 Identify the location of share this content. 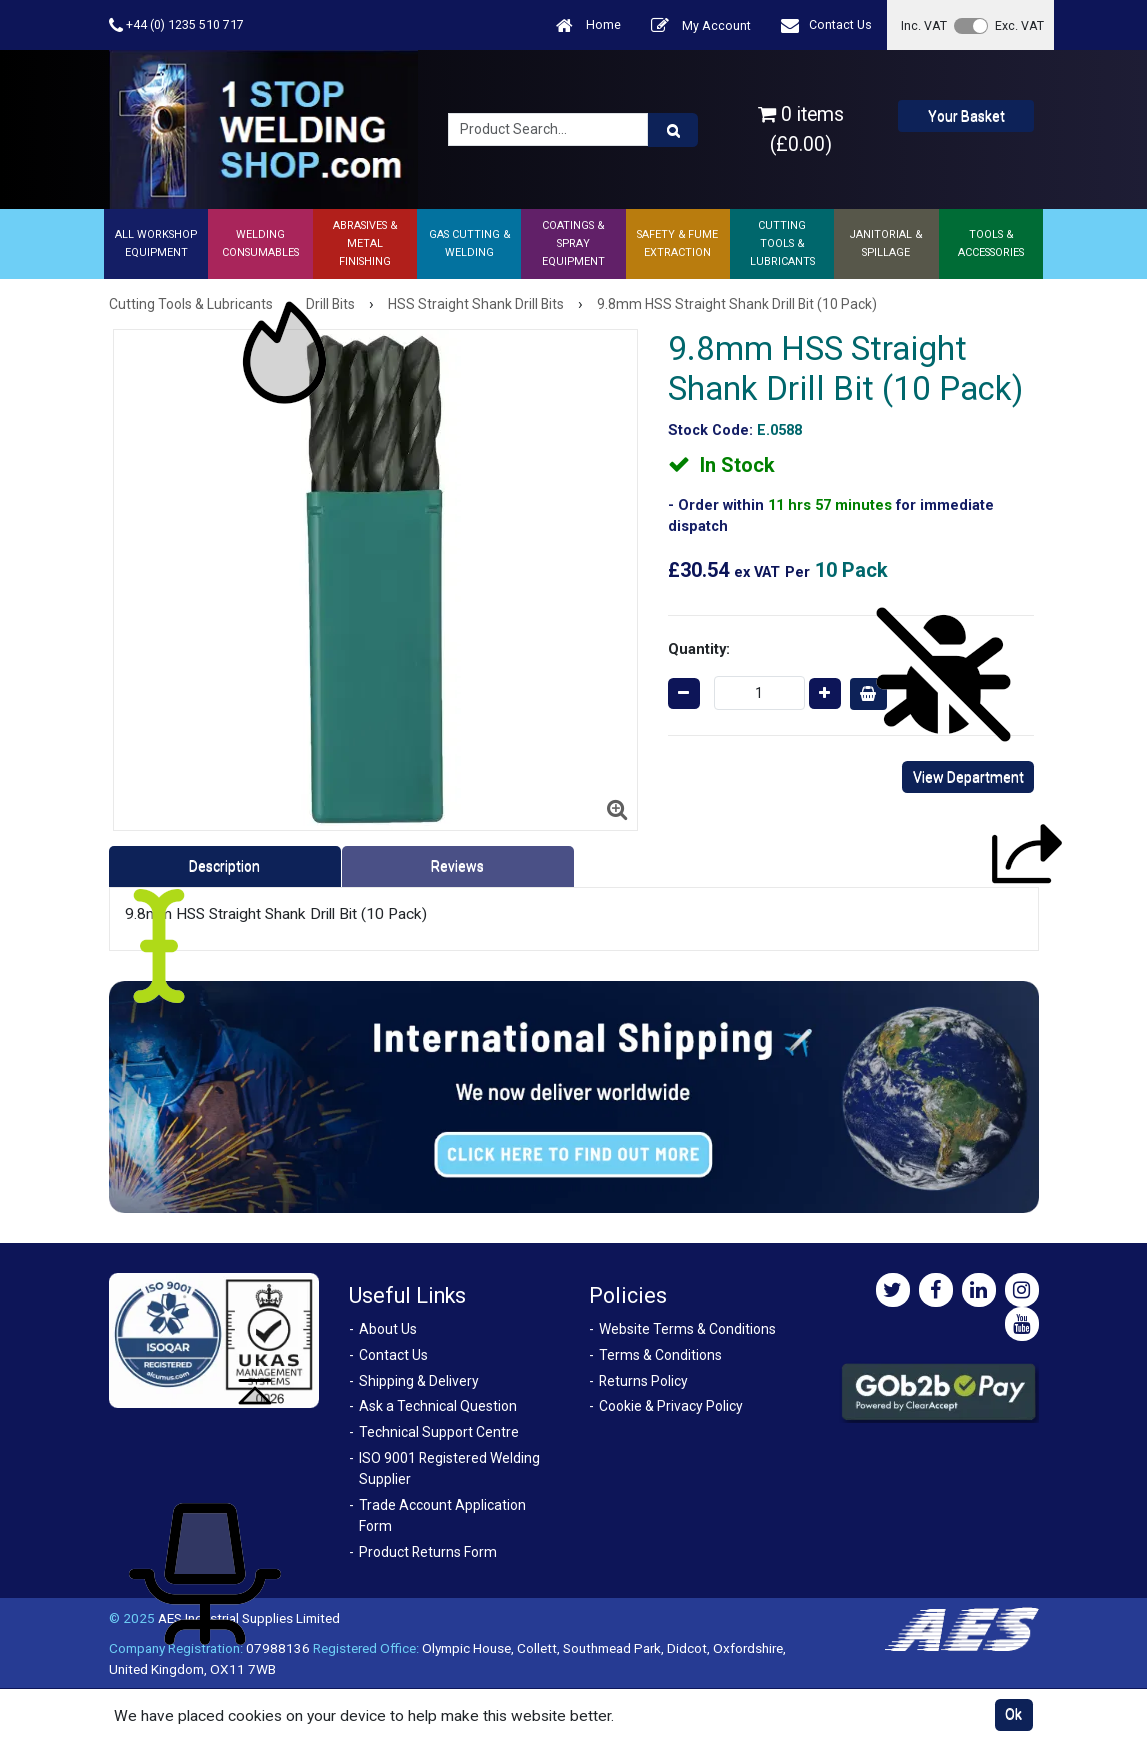
(1027, 851).